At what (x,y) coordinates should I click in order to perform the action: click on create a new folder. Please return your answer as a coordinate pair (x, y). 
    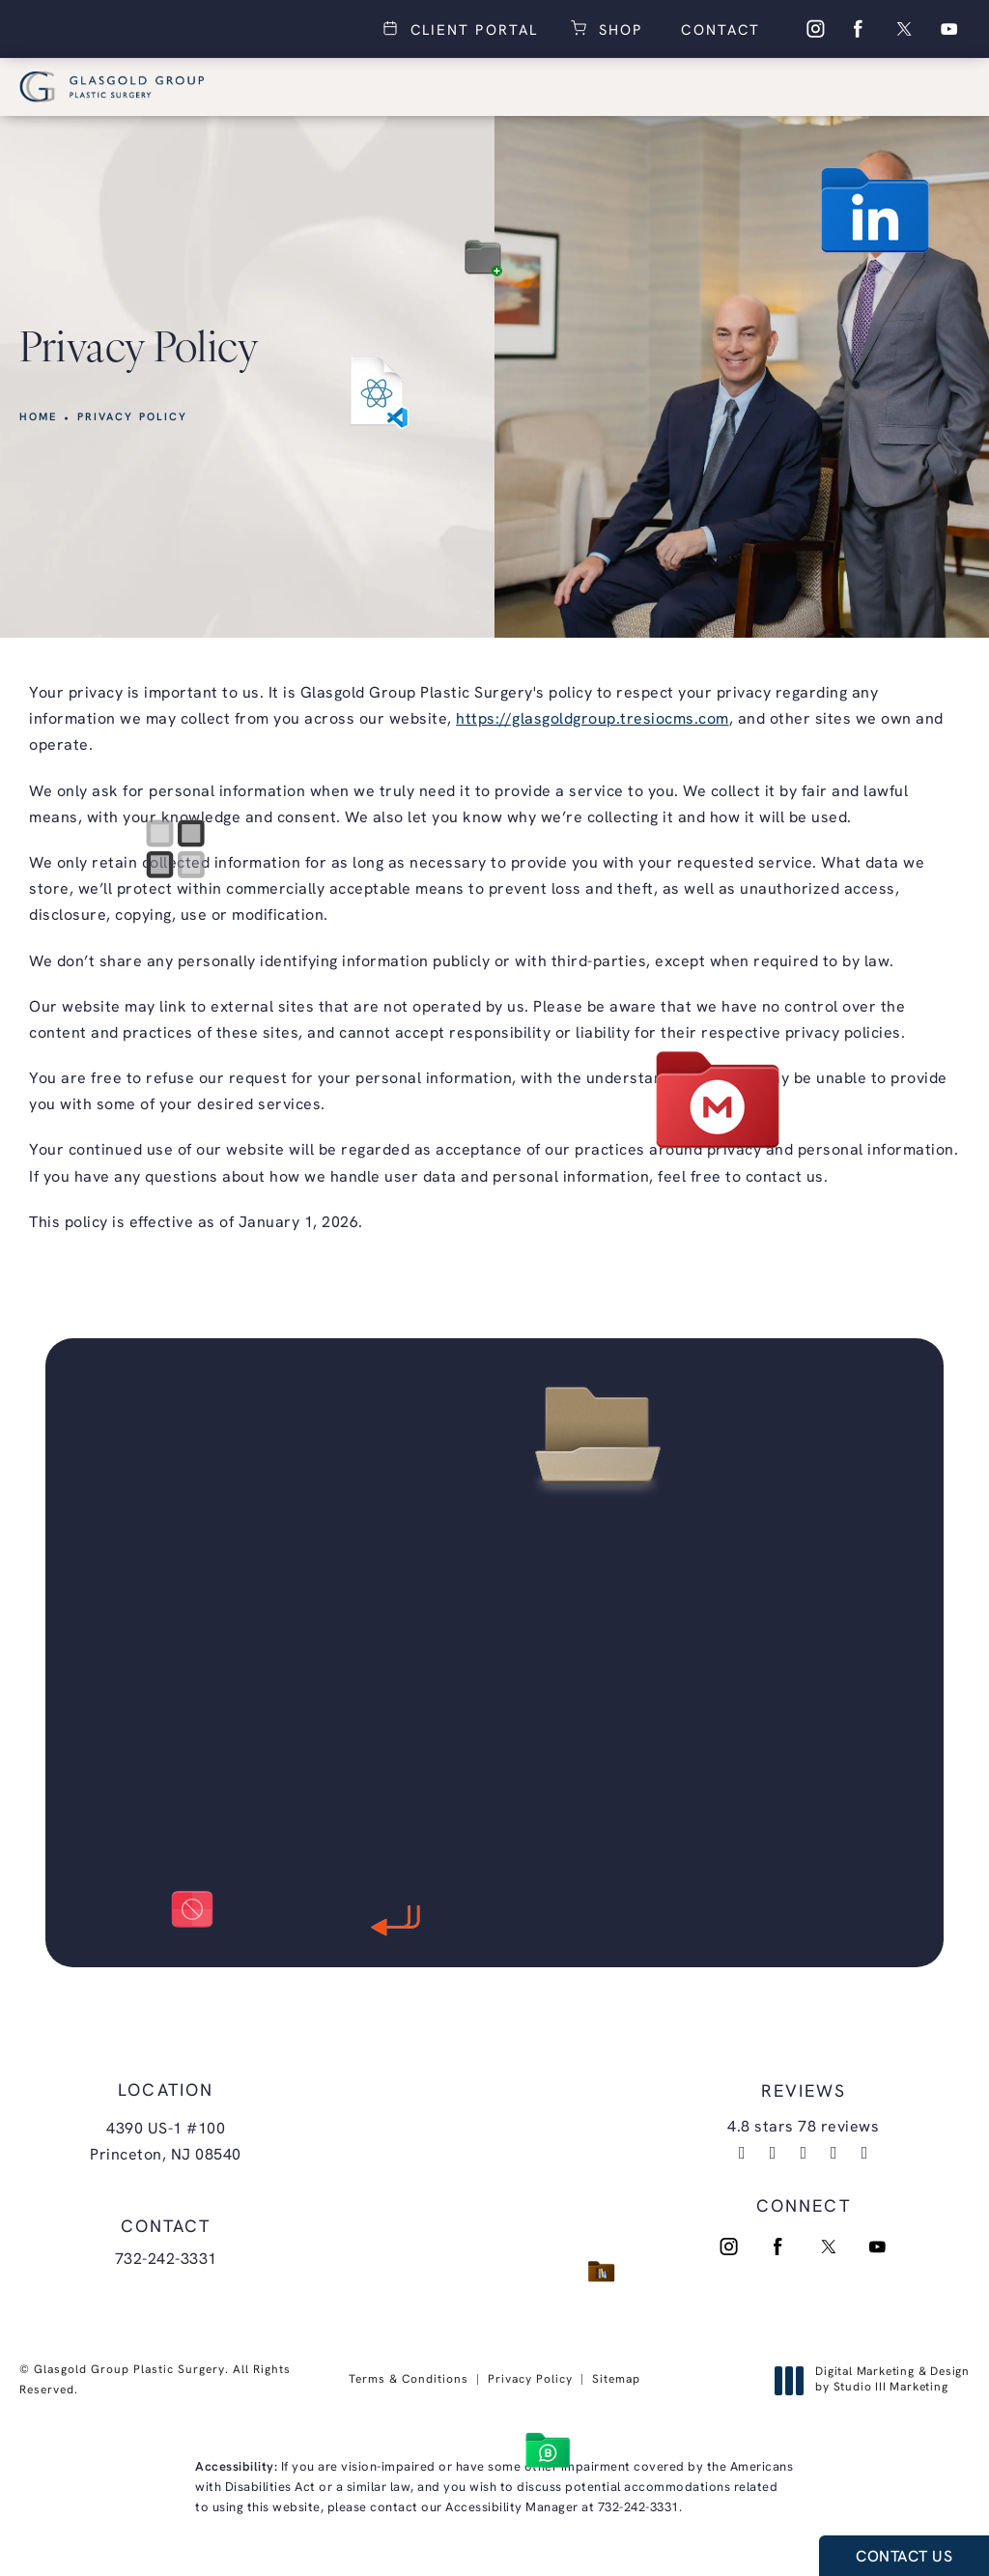
    Looking at the image, I should click on (483, 257).